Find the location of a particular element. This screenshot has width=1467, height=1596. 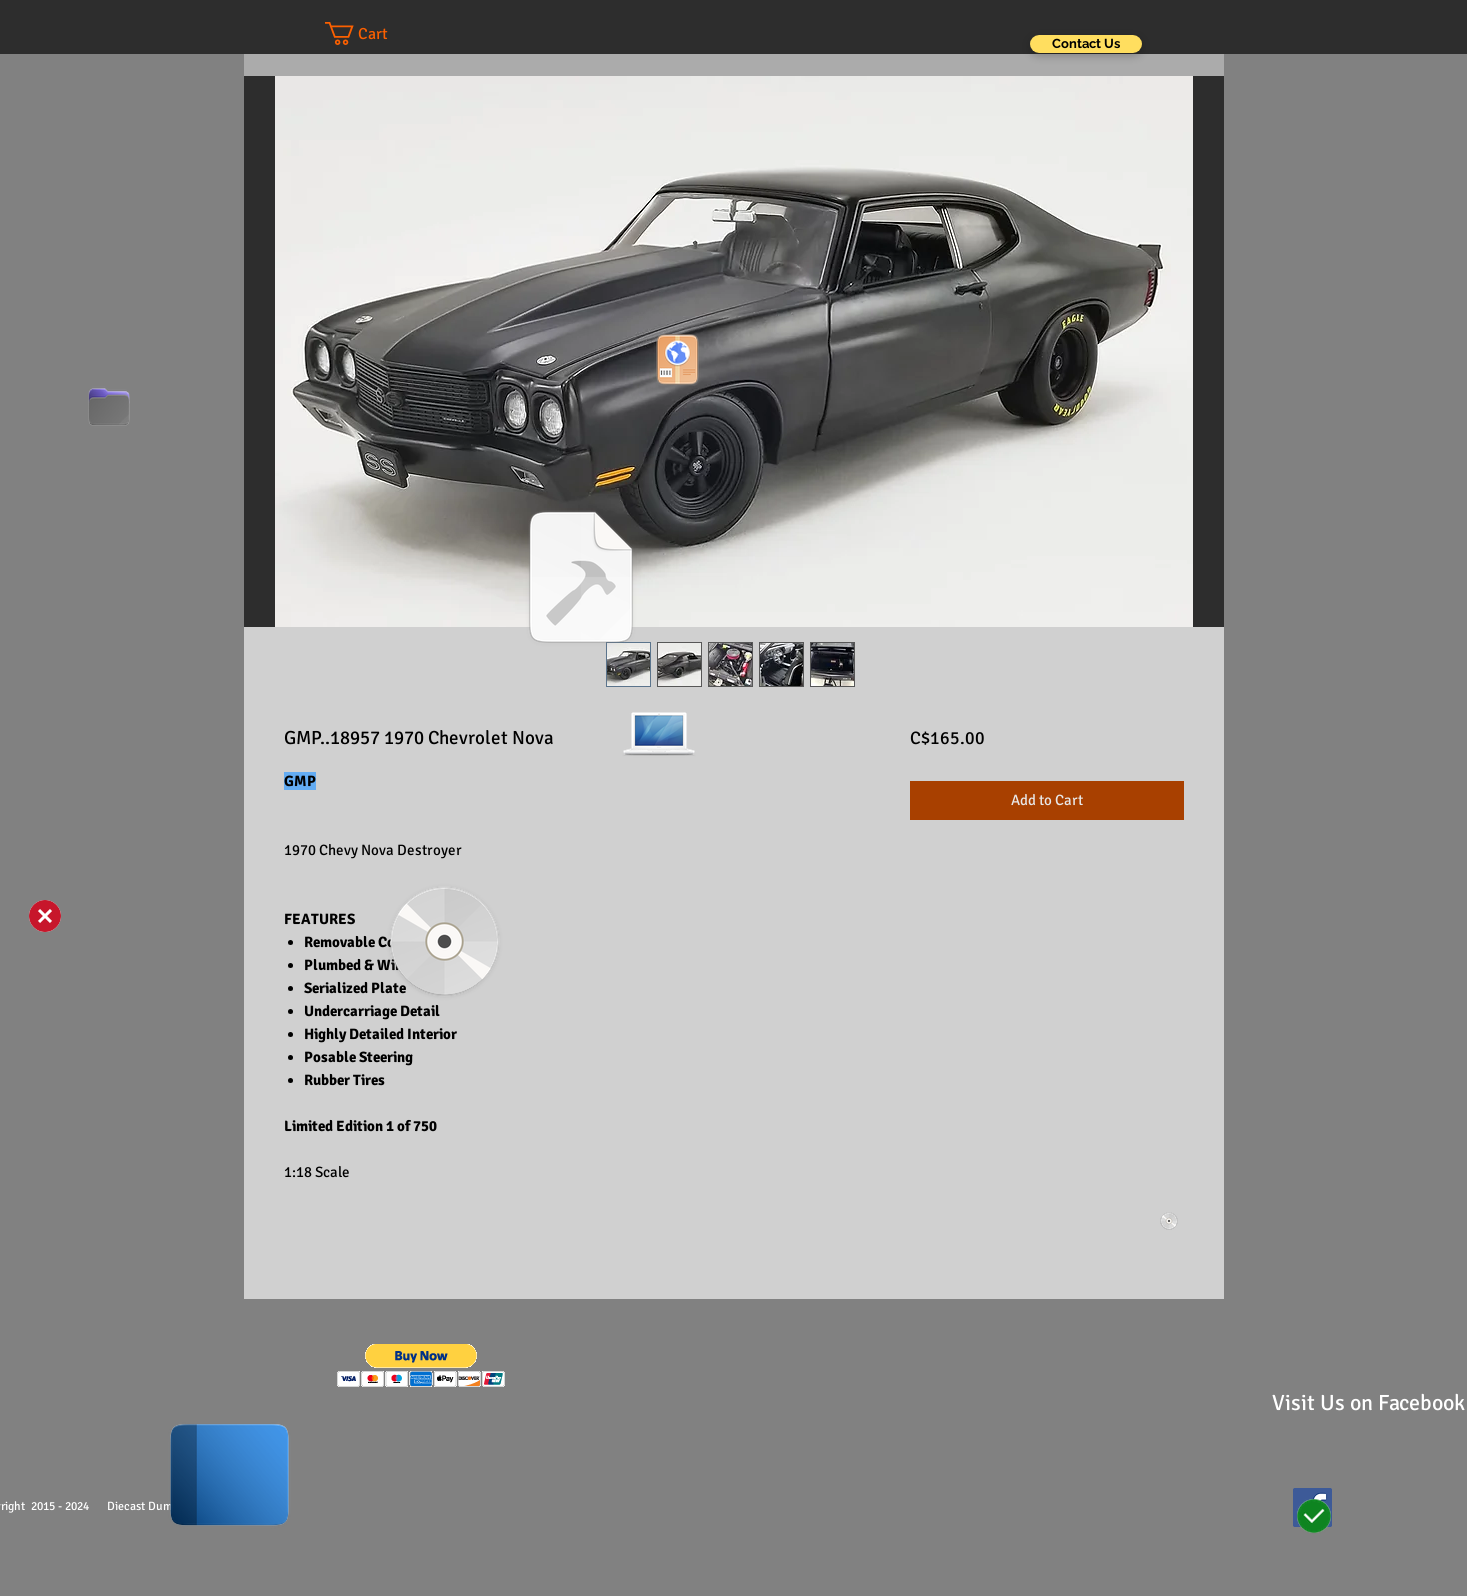

updating package cache from remote repositories is located at coordinates (677, 359).